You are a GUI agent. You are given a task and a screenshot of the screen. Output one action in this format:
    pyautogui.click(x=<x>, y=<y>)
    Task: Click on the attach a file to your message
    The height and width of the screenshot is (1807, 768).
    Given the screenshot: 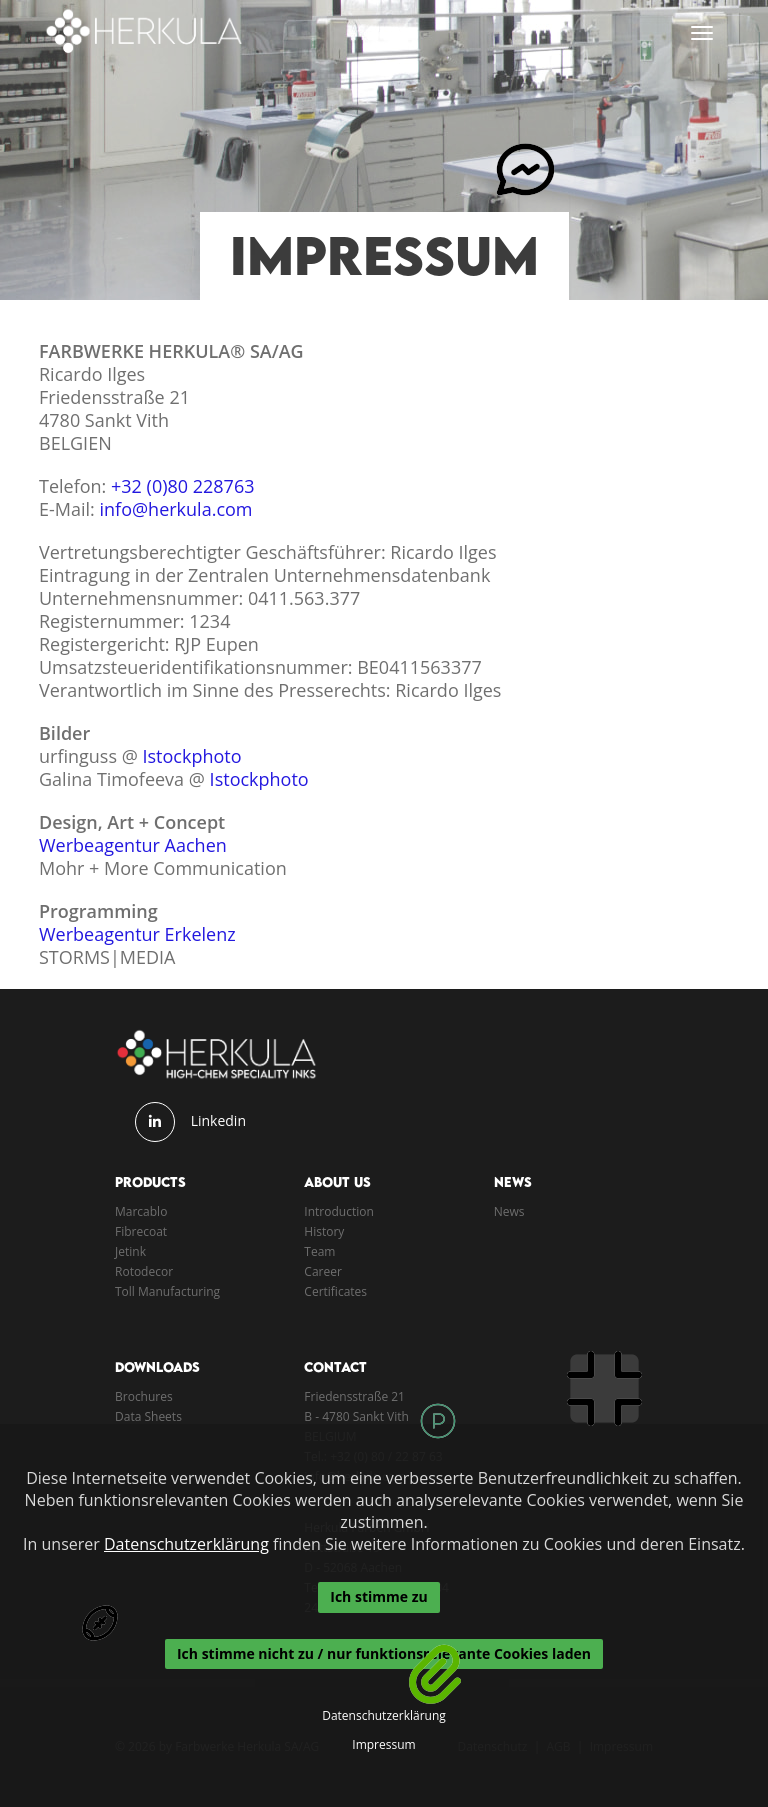 What is the action you would take?
    pyautogui.click(x=436, y=1675)
    